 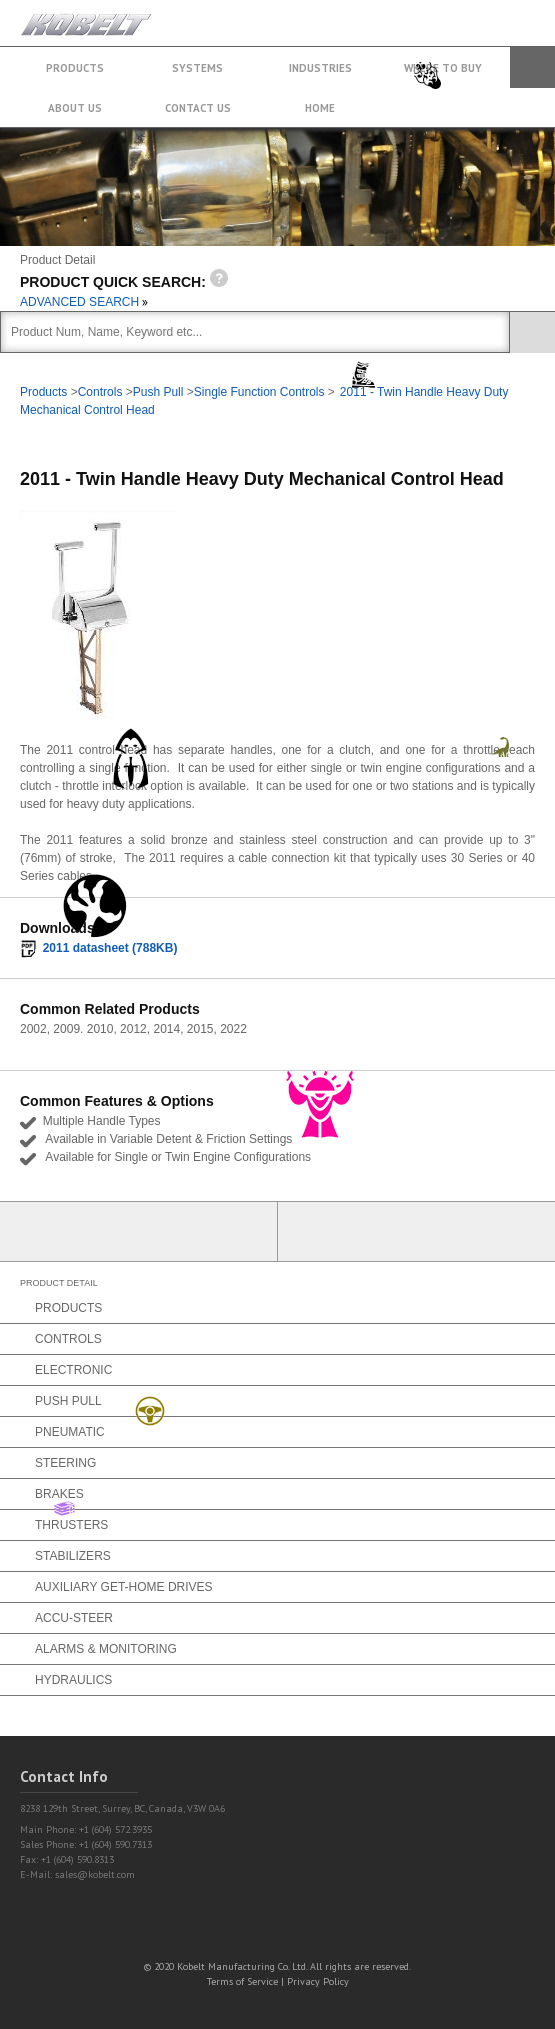 I want to click on cast a fireball spell or ability, so click(x=427, y=75).